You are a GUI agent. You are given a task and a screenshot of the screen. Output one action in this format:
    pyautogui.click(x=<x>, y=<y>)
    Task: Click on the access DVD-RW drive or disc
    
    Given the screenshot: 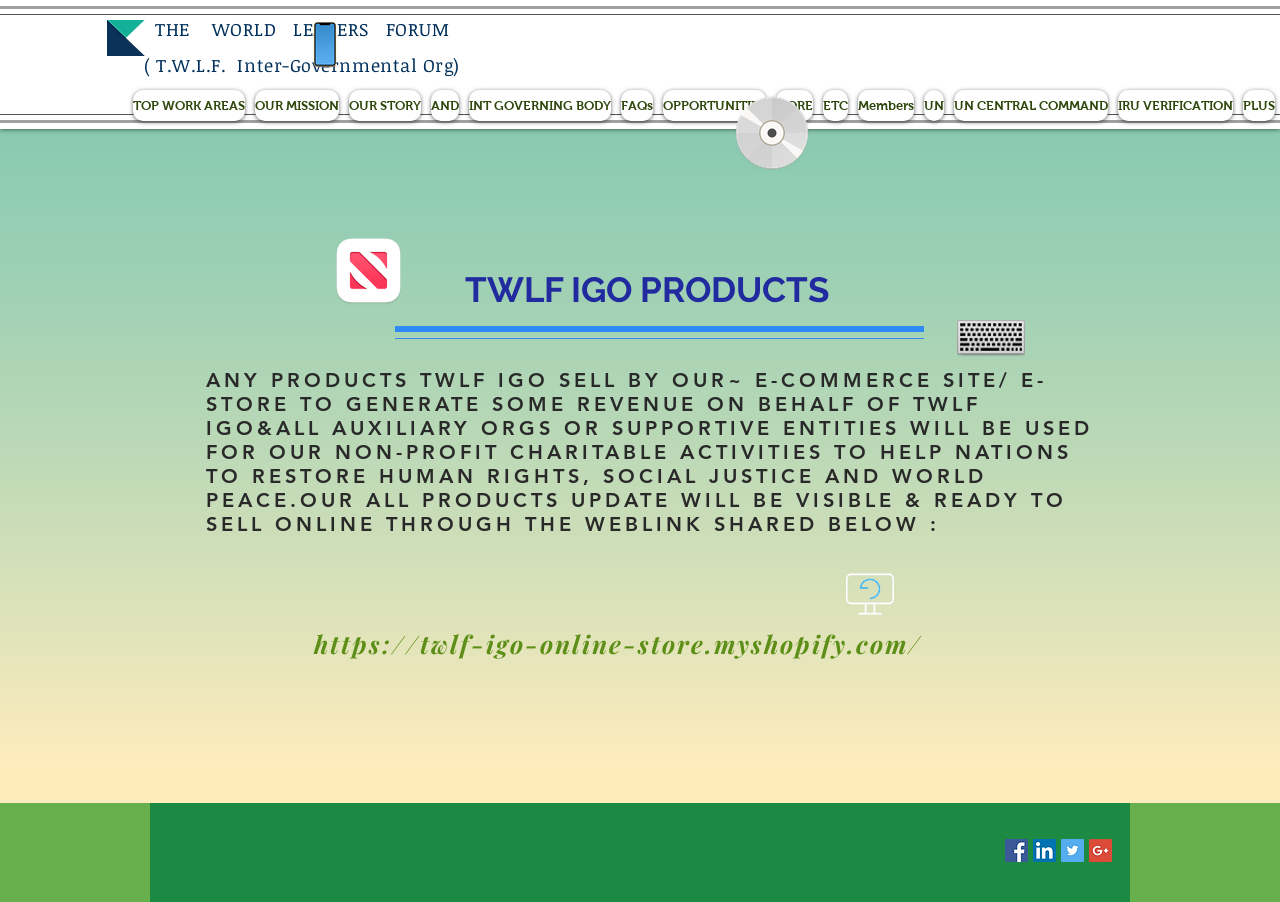 What is the action you would take?
    pyautogui.click(x=772, y=133)
    